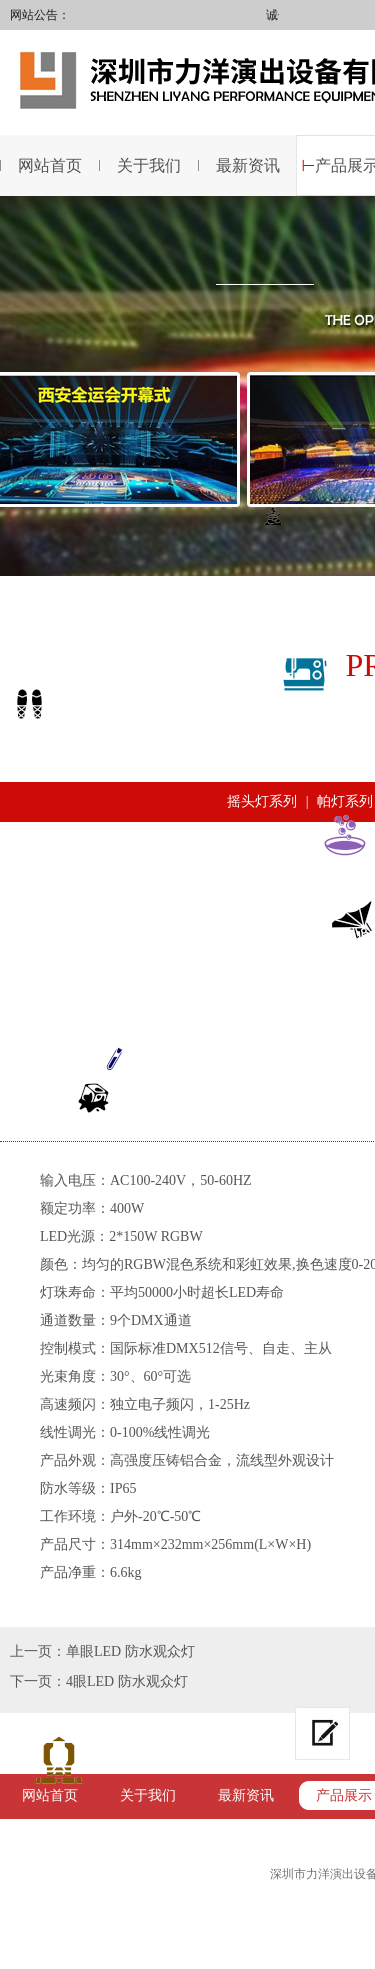 The width and height of the screenshot is (375, 1969). What do you see at coordinates (29, 703) in the screenshot?
I see `equip leg armor to your character` at bounding box center [29, 703].